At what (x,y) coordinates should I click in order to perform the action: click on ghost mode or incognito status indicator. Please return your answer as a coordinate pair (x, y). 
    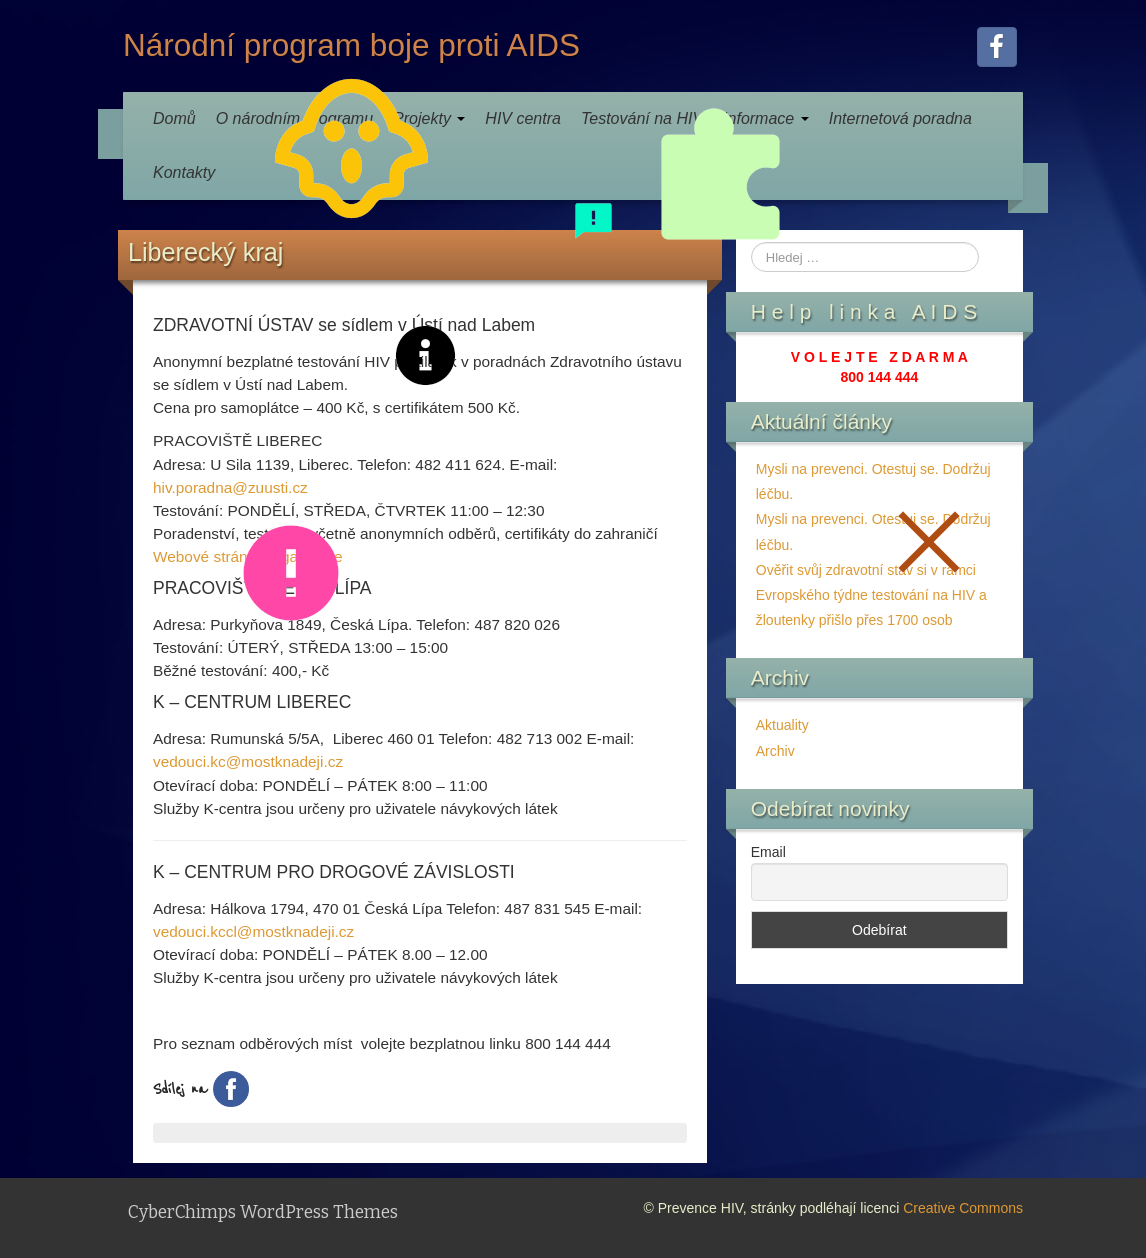
    Looking at the image, I should click on (351, 148).